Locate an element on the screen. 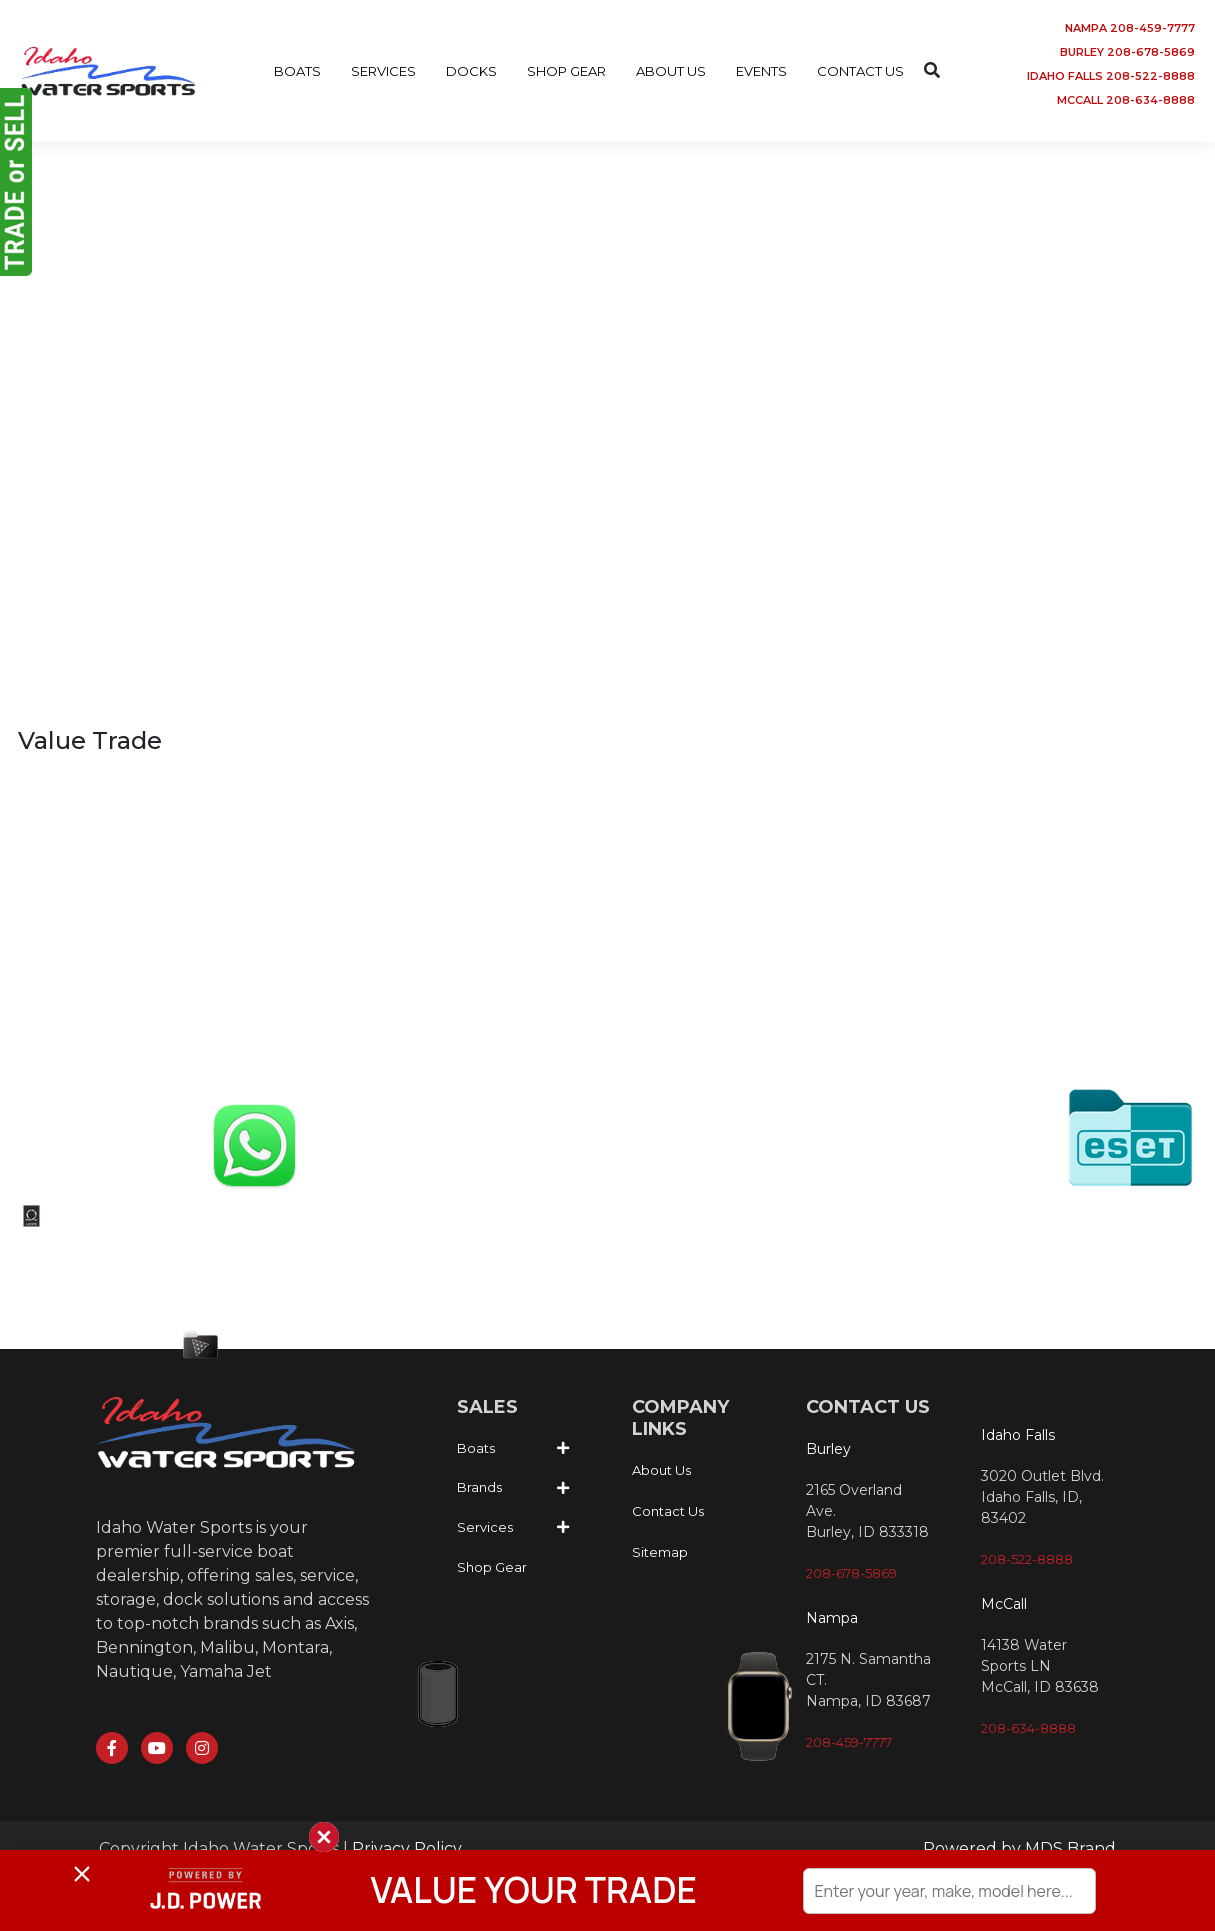  dismiss or cancel a dialog is located at coordinates (324, 1837).